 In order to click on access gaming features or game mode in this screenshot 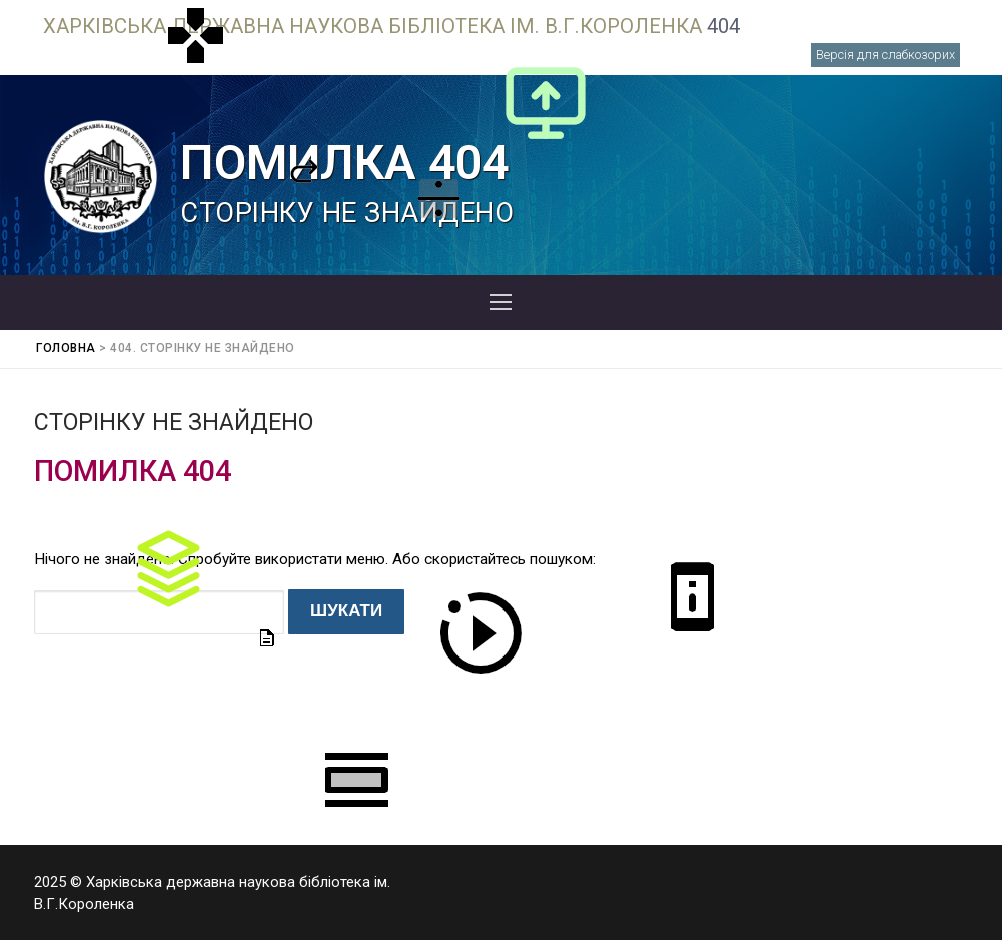, I will do `click(195, 35)`.